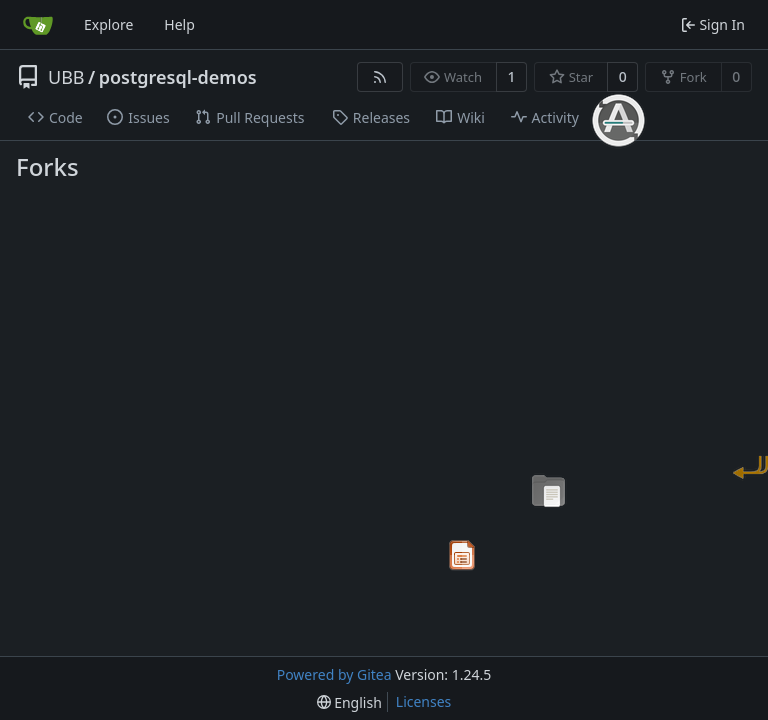 Image resolution: width=768 pixels, height=720 pixels. I want to click on libreoffice impress presentation file, so click(462, 555).